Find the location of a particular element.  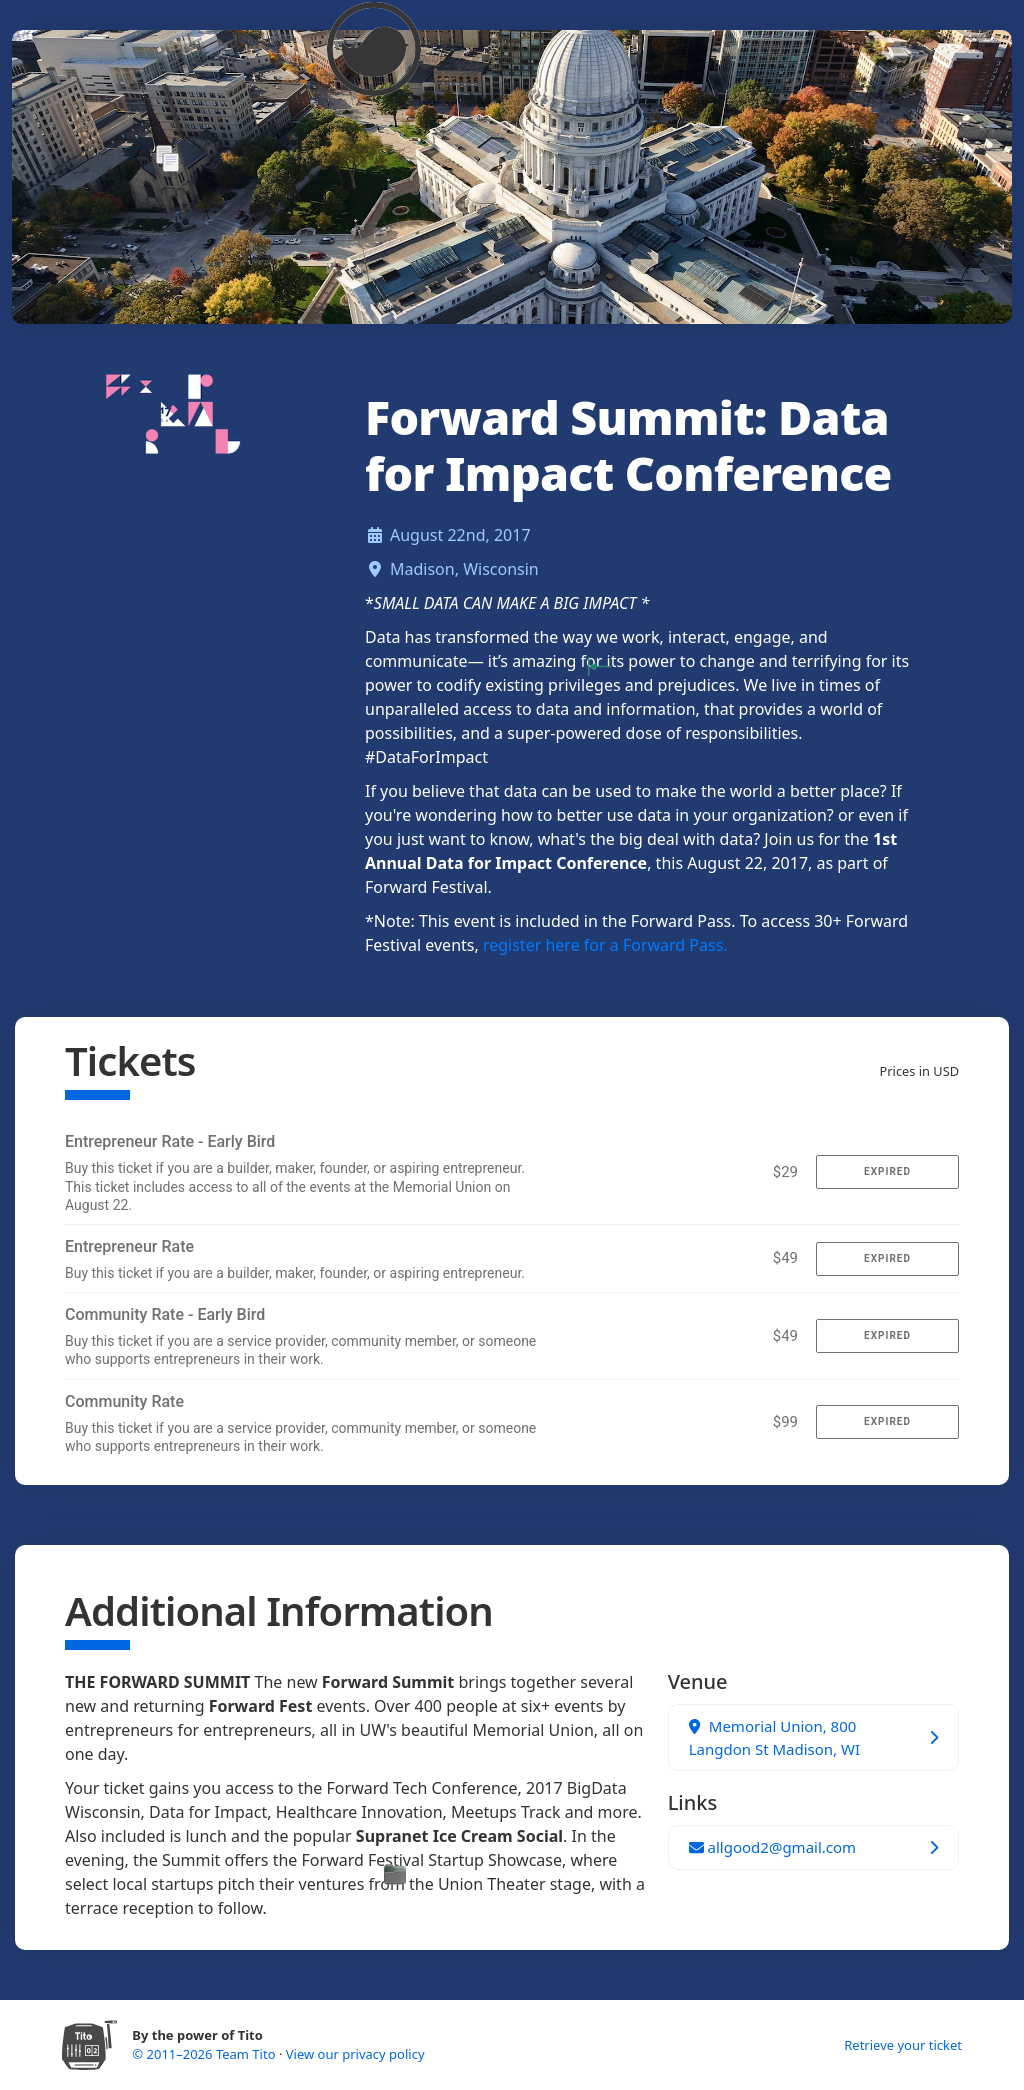

launch budgie desktop environment is located at coordinates (374, 49).